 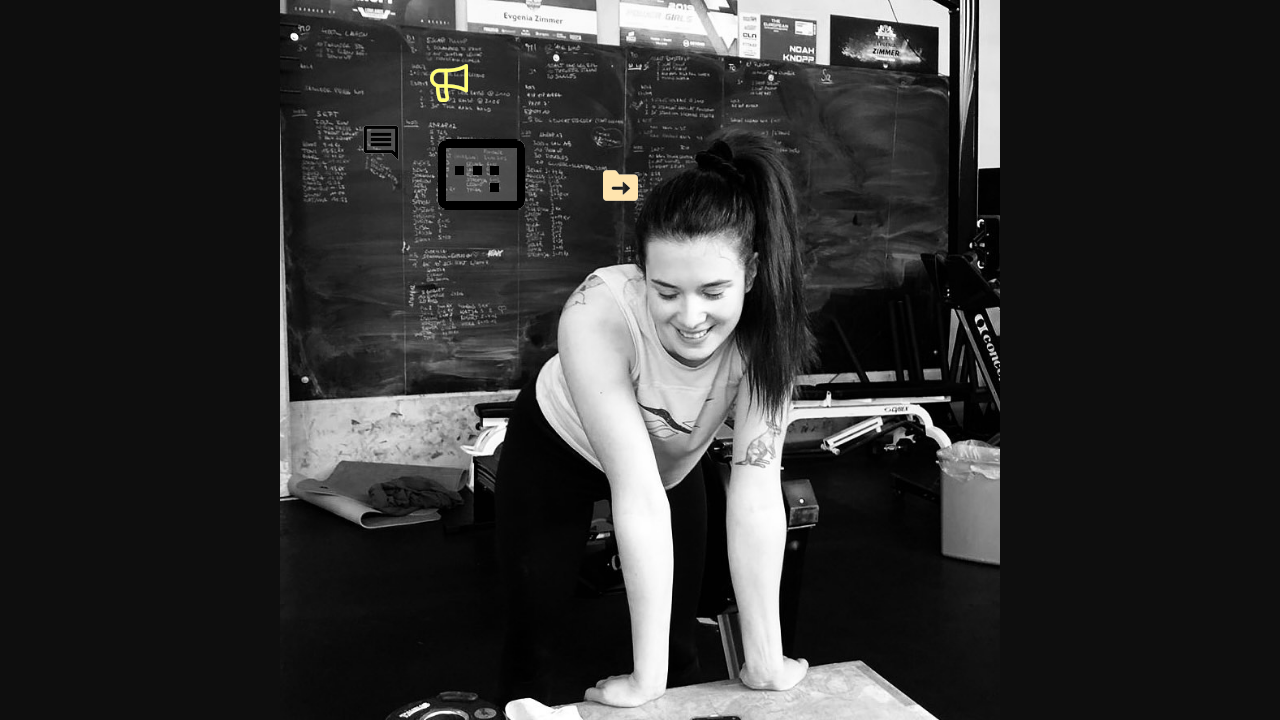 What do you see at coordinates (620, 185) in the screenshot?
I see `access a linked submodule or external repository` at bounding box center [620, 185].